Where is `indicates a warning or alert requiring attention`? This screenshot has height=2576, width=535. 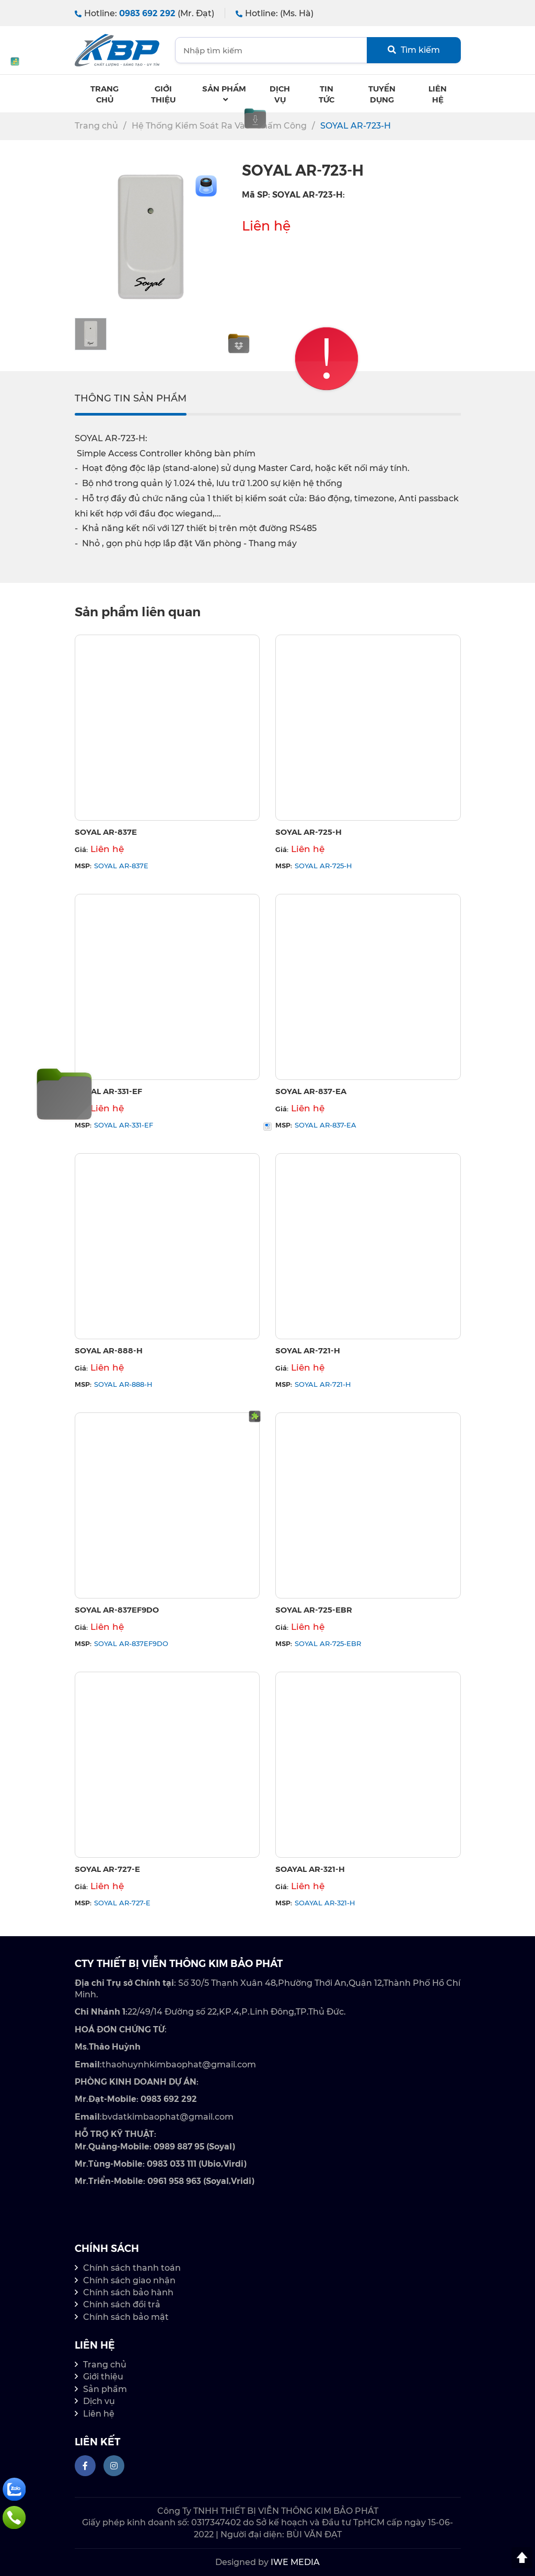 indicates a warning or alert requiring attention is located at coordinates (327, 359).